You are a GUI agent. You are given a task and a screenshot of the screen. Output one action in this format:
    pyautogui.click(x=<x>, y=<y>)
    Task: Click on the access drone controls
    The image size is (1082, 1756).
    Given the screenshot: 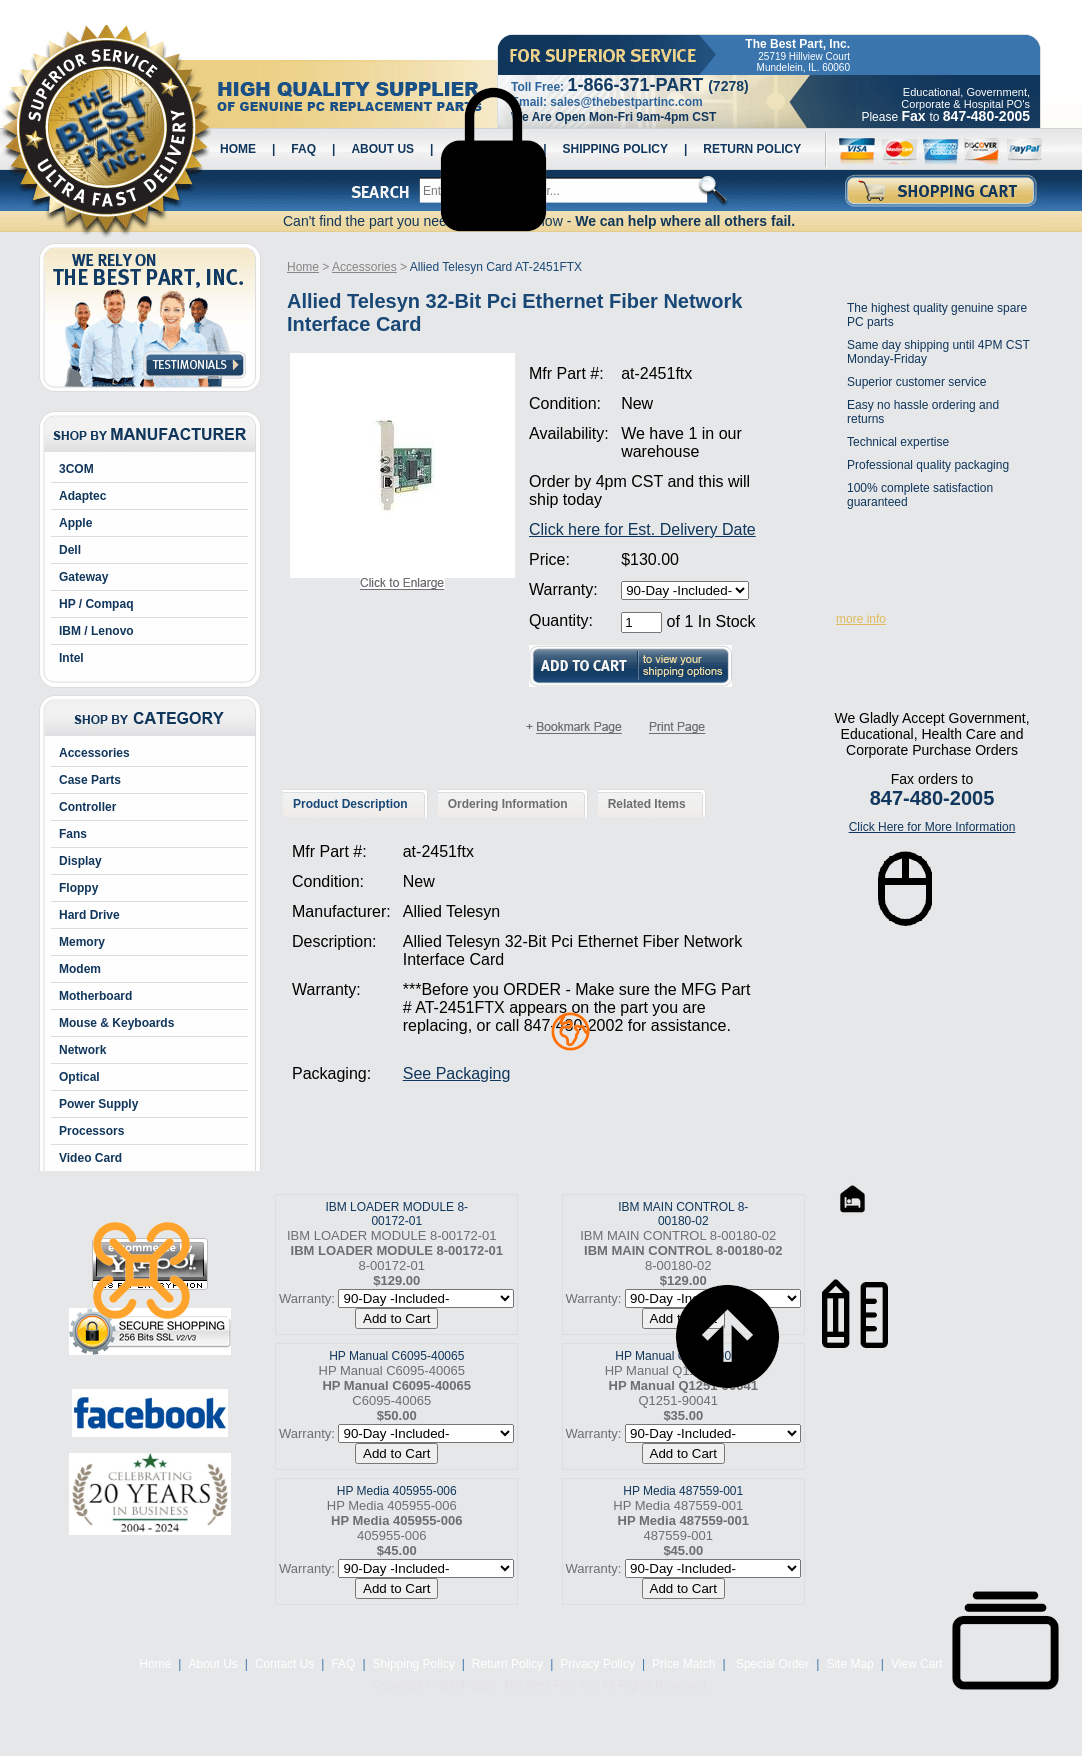 What is the action you would take?
    pyautogui.click(x=141, y=1270)
    